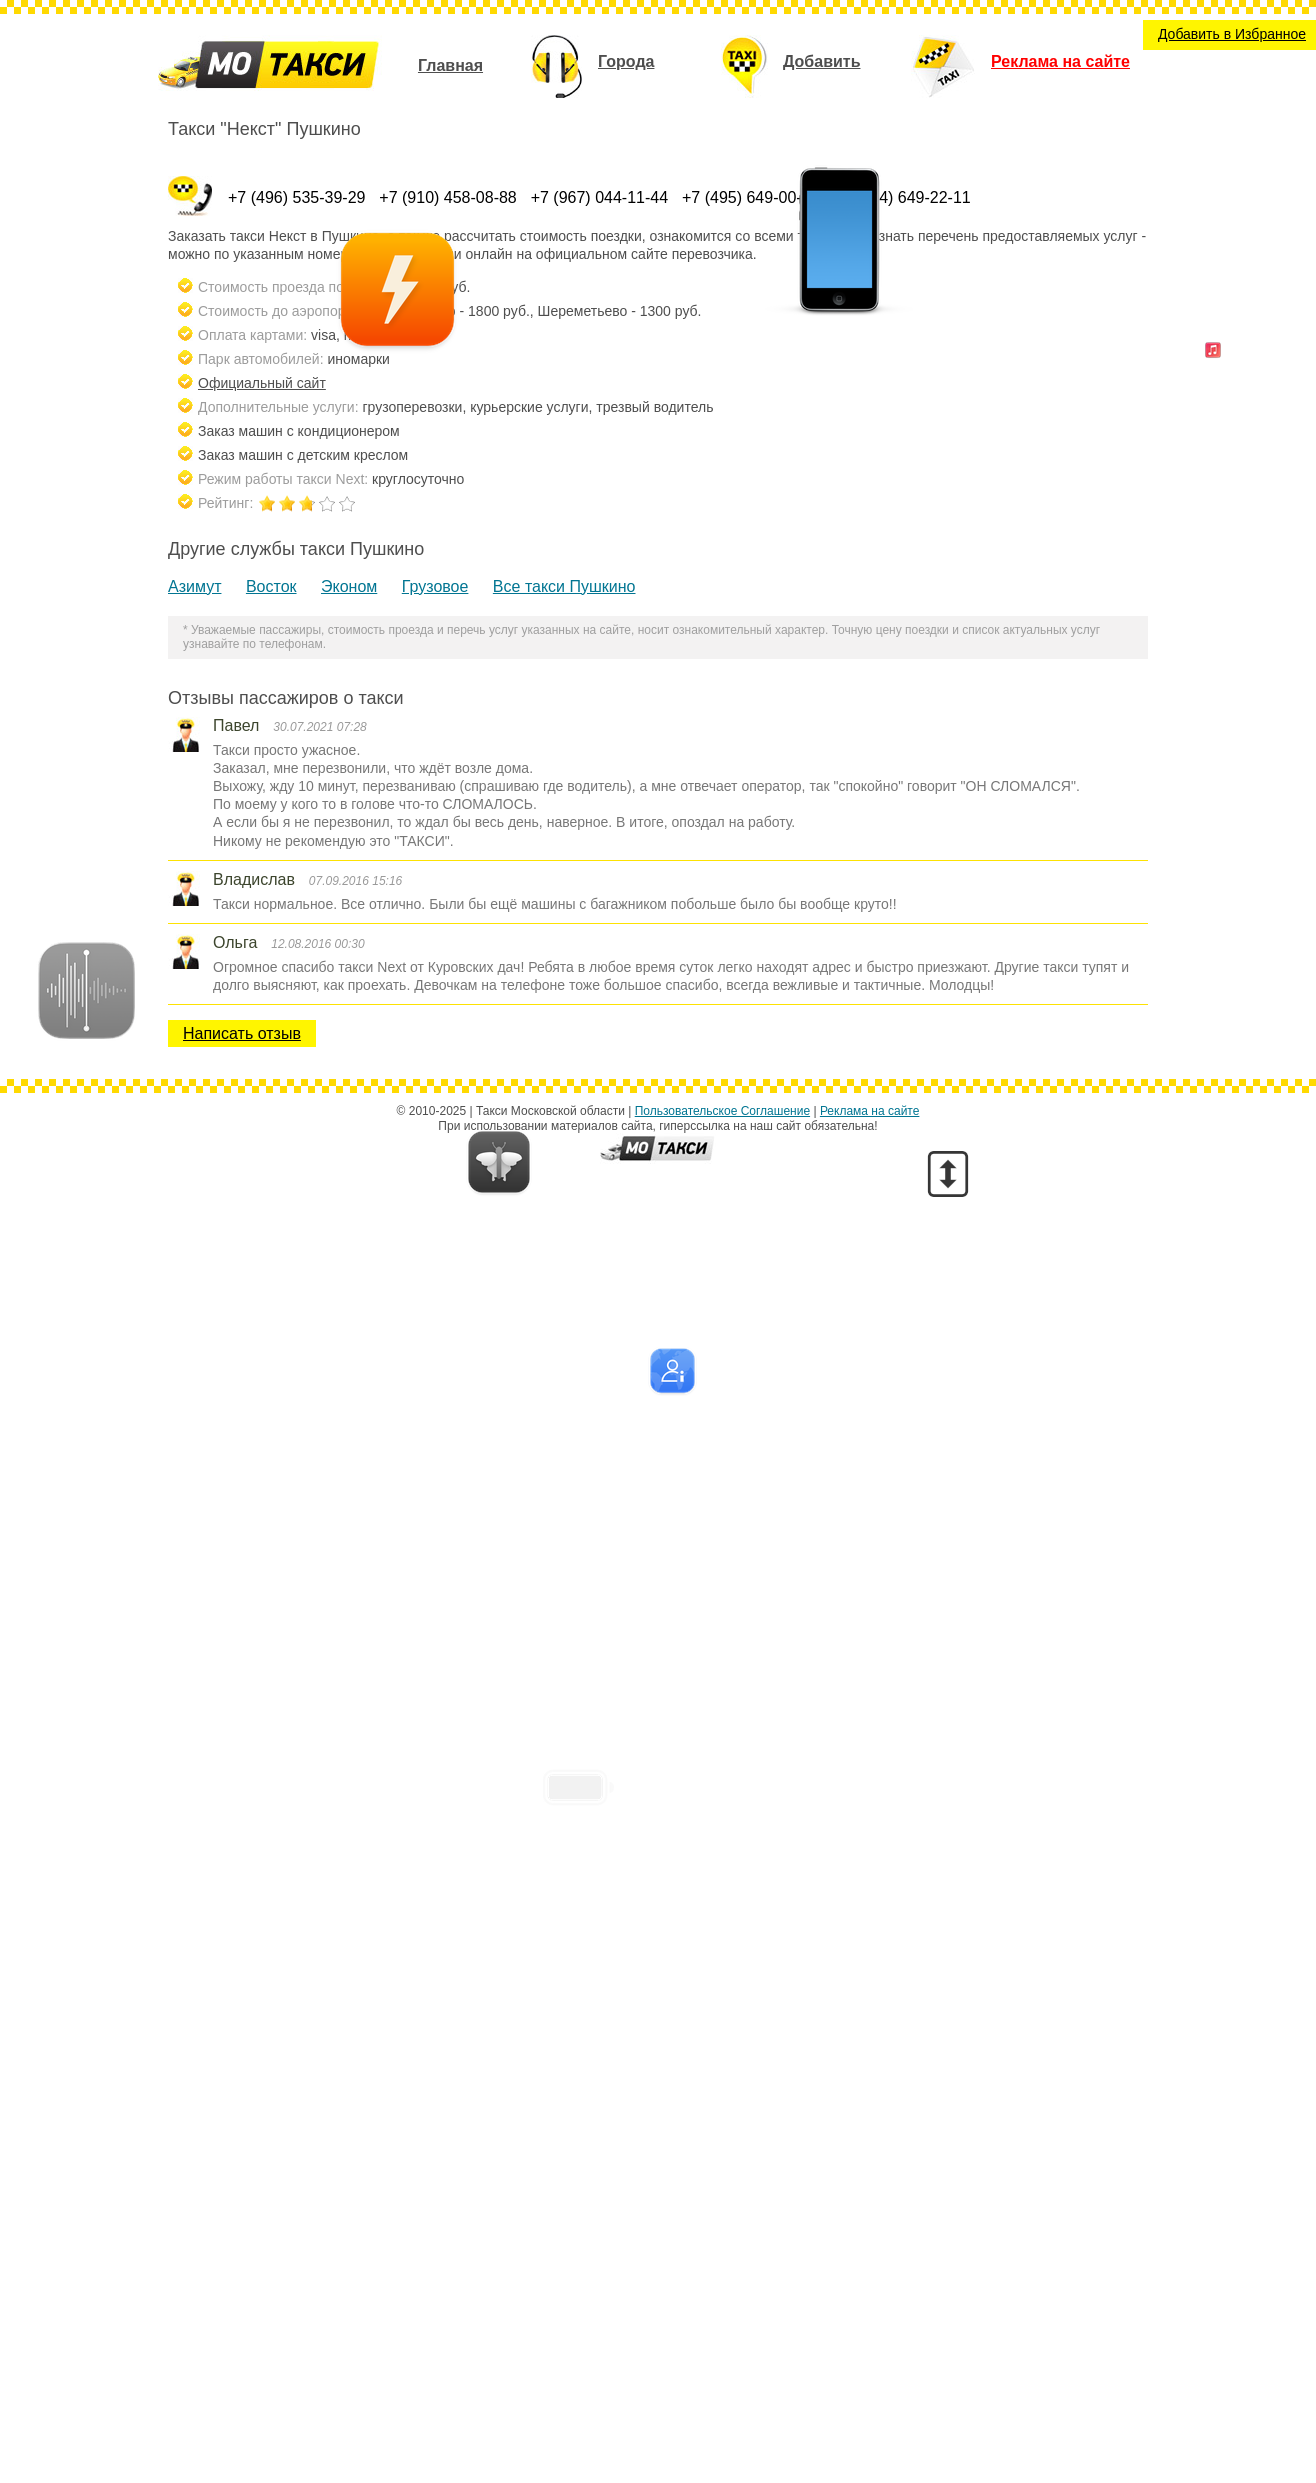  I want to click on open qmmp audio player, so click(499, 1162).